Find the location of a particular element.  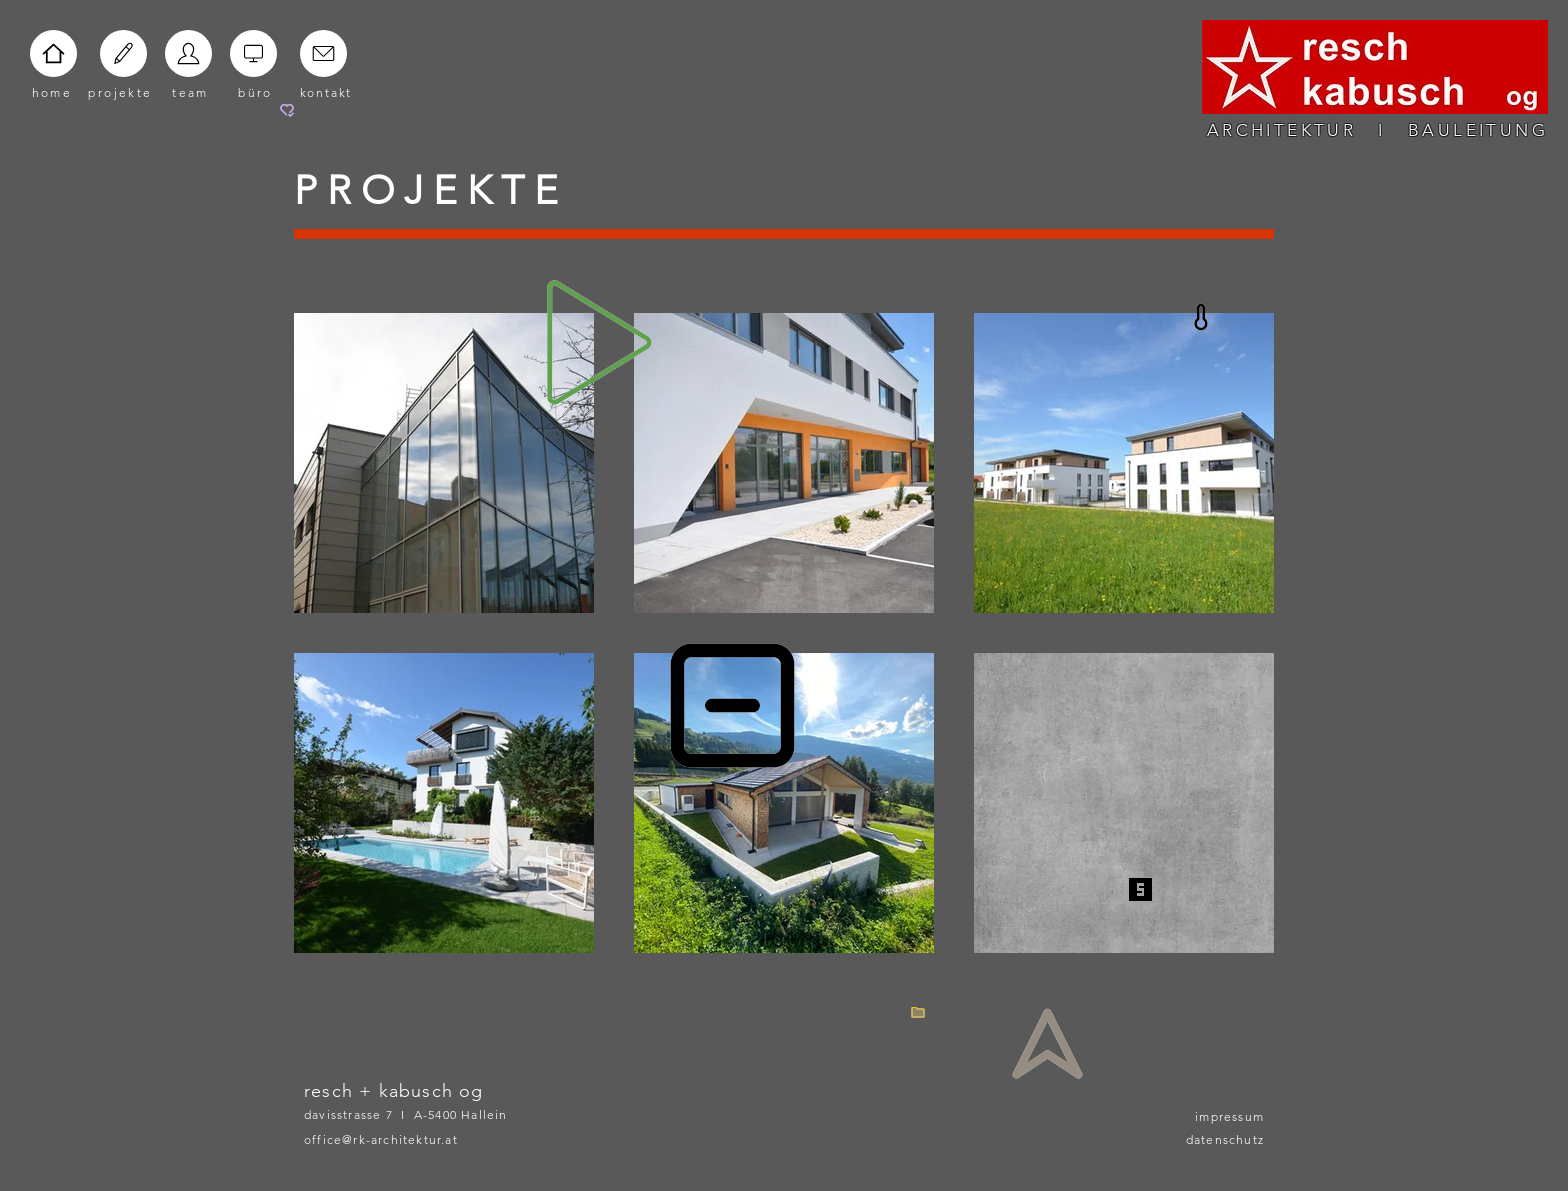

item added to favorites successfully is located at coordinates (287, 110).